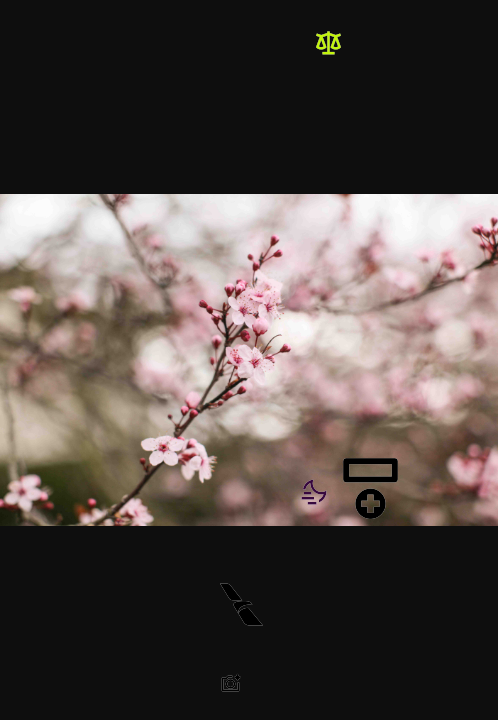 Image resolution: width=498 pixels, height=720 pixels. I want to click on activate AI-powered camera features, so click(230, 683).